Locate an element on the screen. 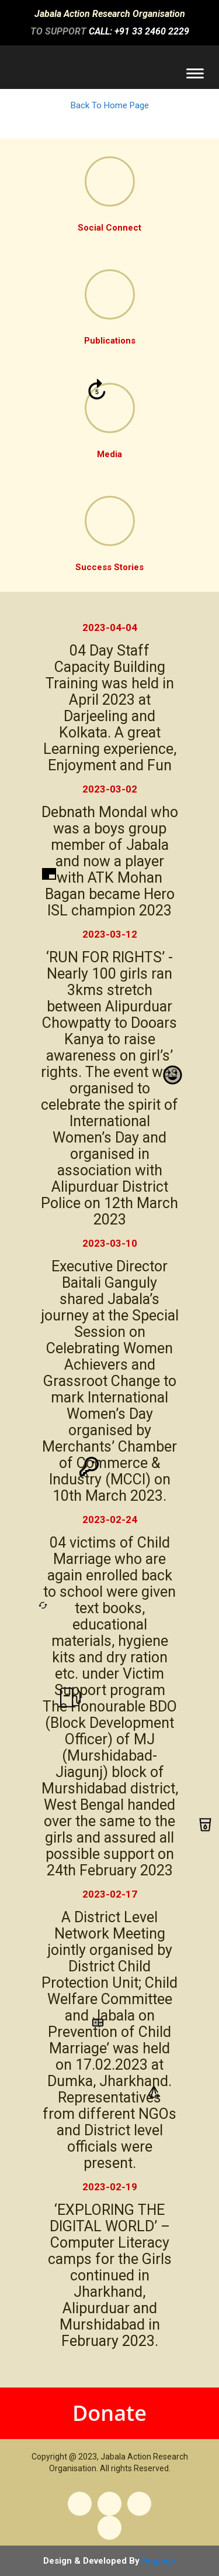  view bento box or meal options is located at coordinates (98, 2022).